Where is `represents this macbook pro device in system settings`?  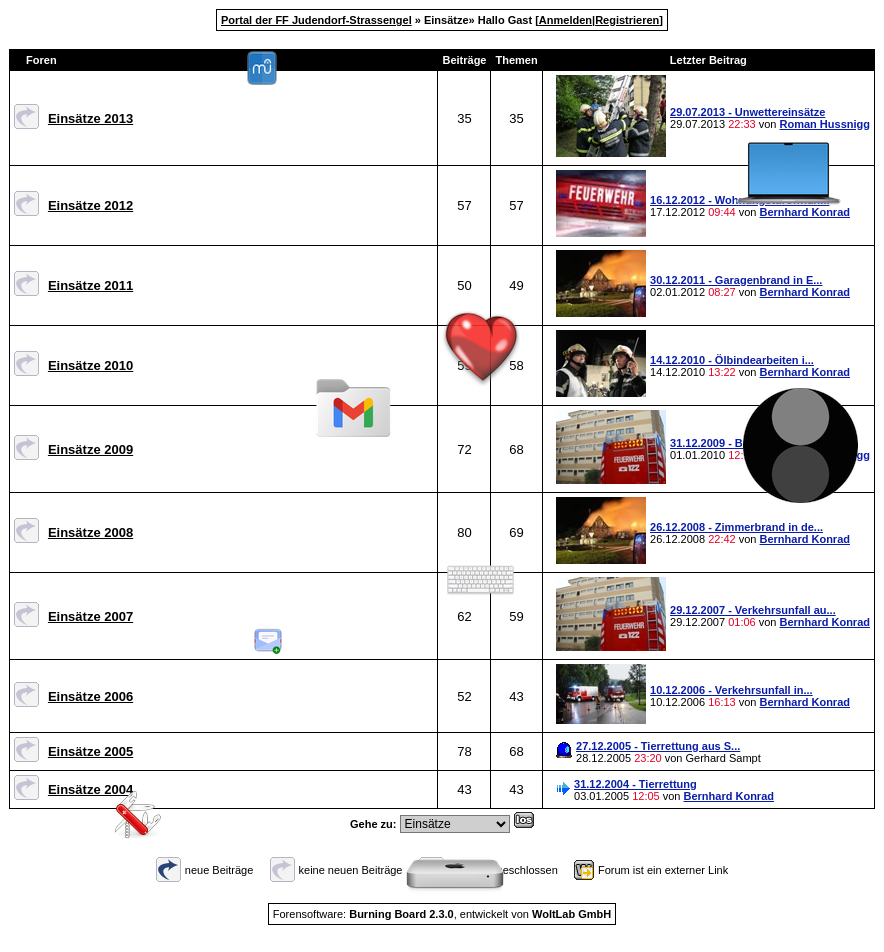
represents this macbook pro device in system settings is located at coordinates (788, 169).